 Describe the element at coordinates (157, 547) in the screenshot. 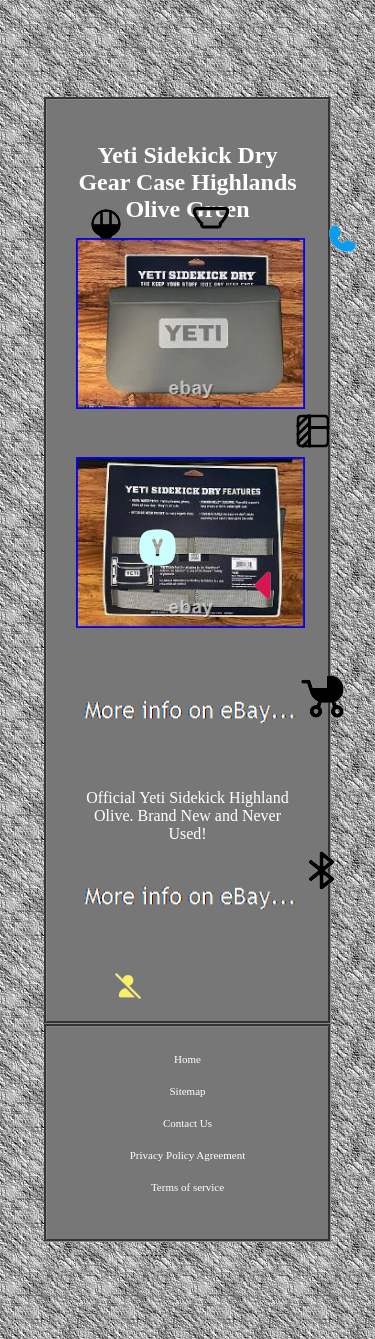

I see `represents the letter Y in a menu or keyboard interface` at that location.